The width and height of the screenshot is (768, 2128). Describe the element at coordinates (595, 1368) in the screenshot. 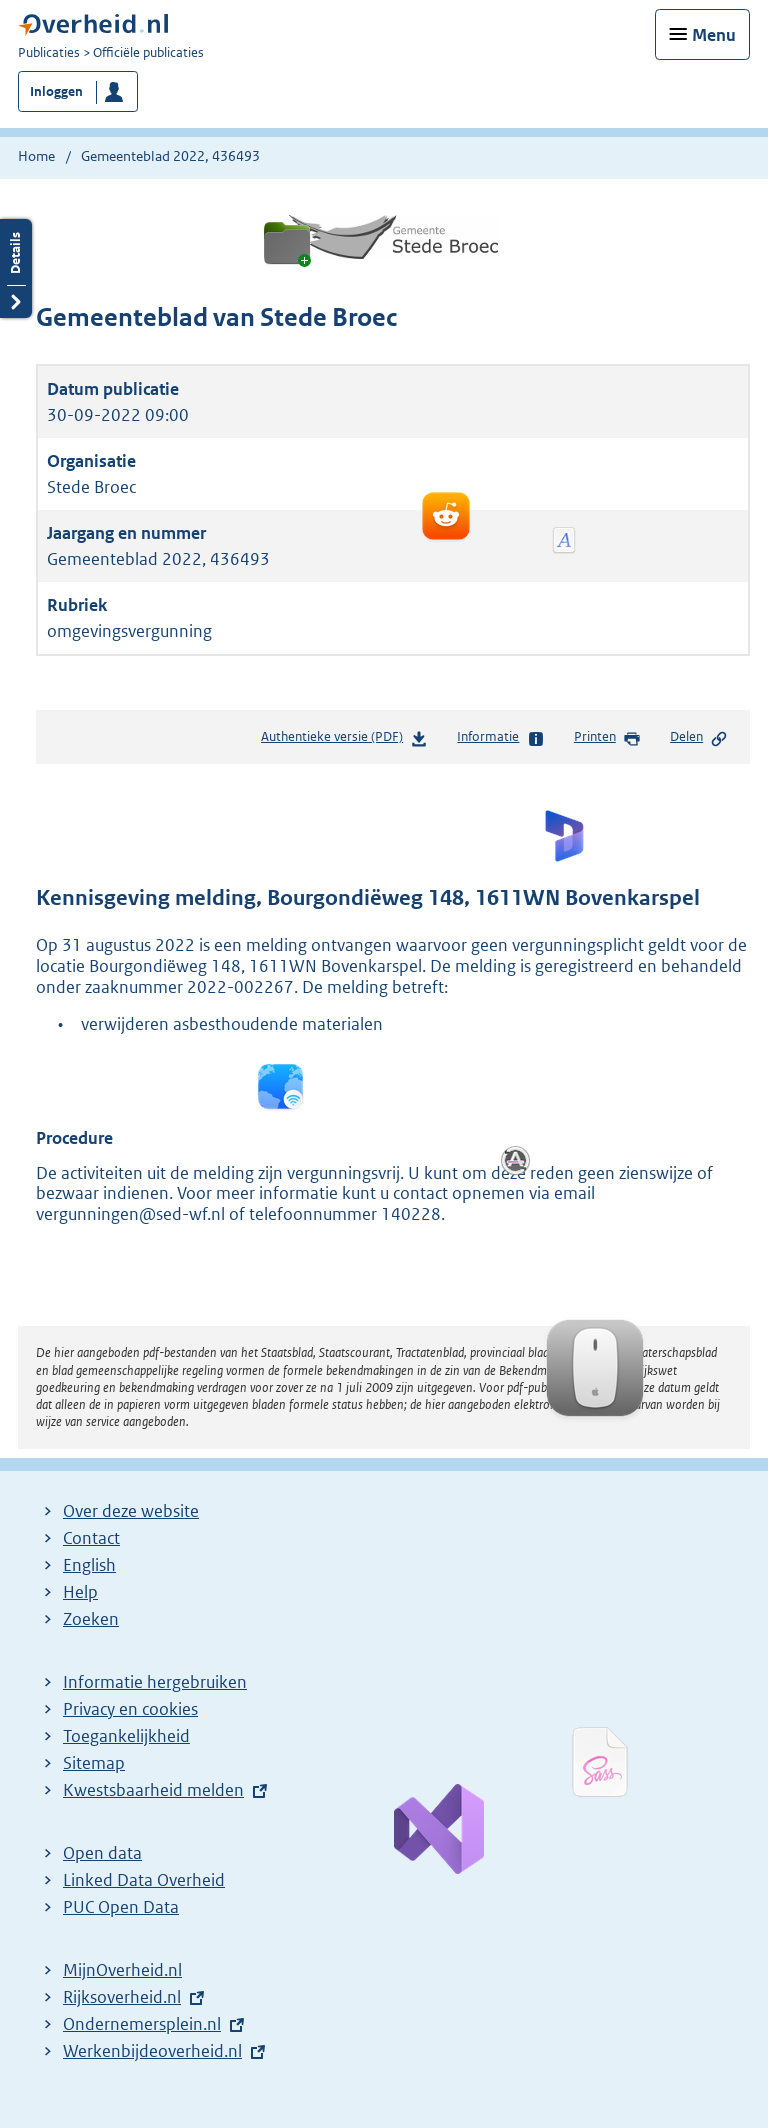

I see `open mouse and trackpad settings` at that location.